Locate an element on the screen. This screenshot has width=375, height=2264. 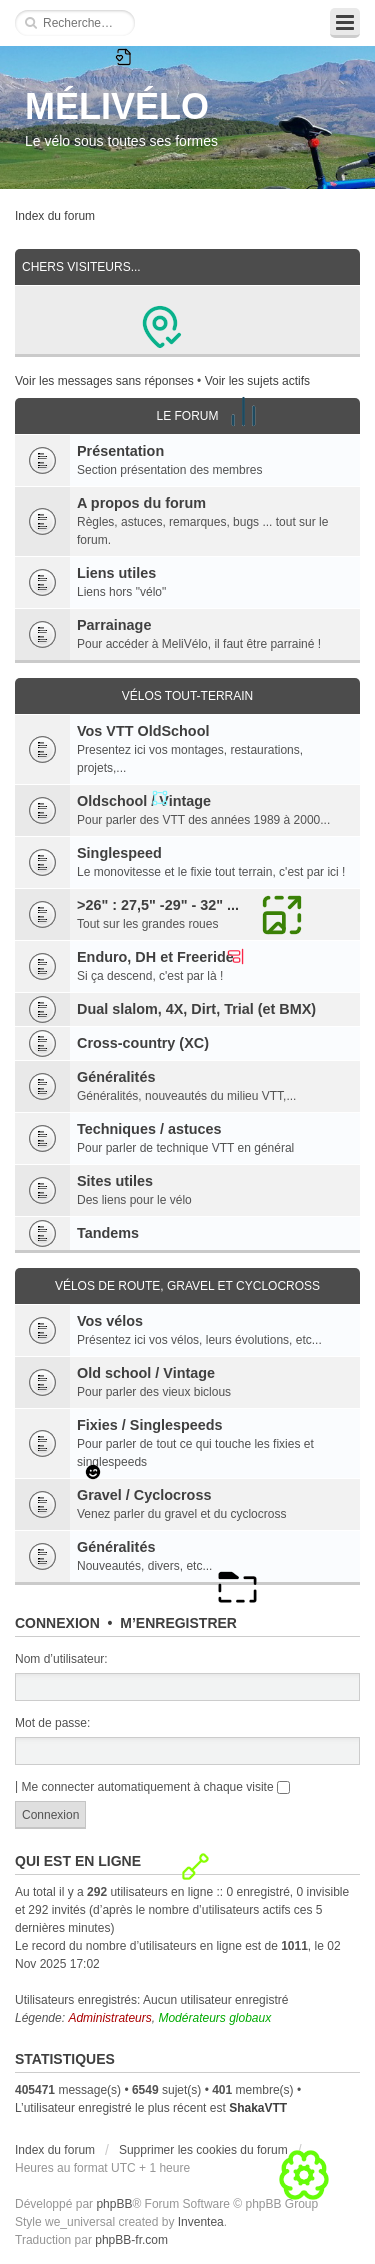
confirm or save a location is located at coordinates (160, 327).